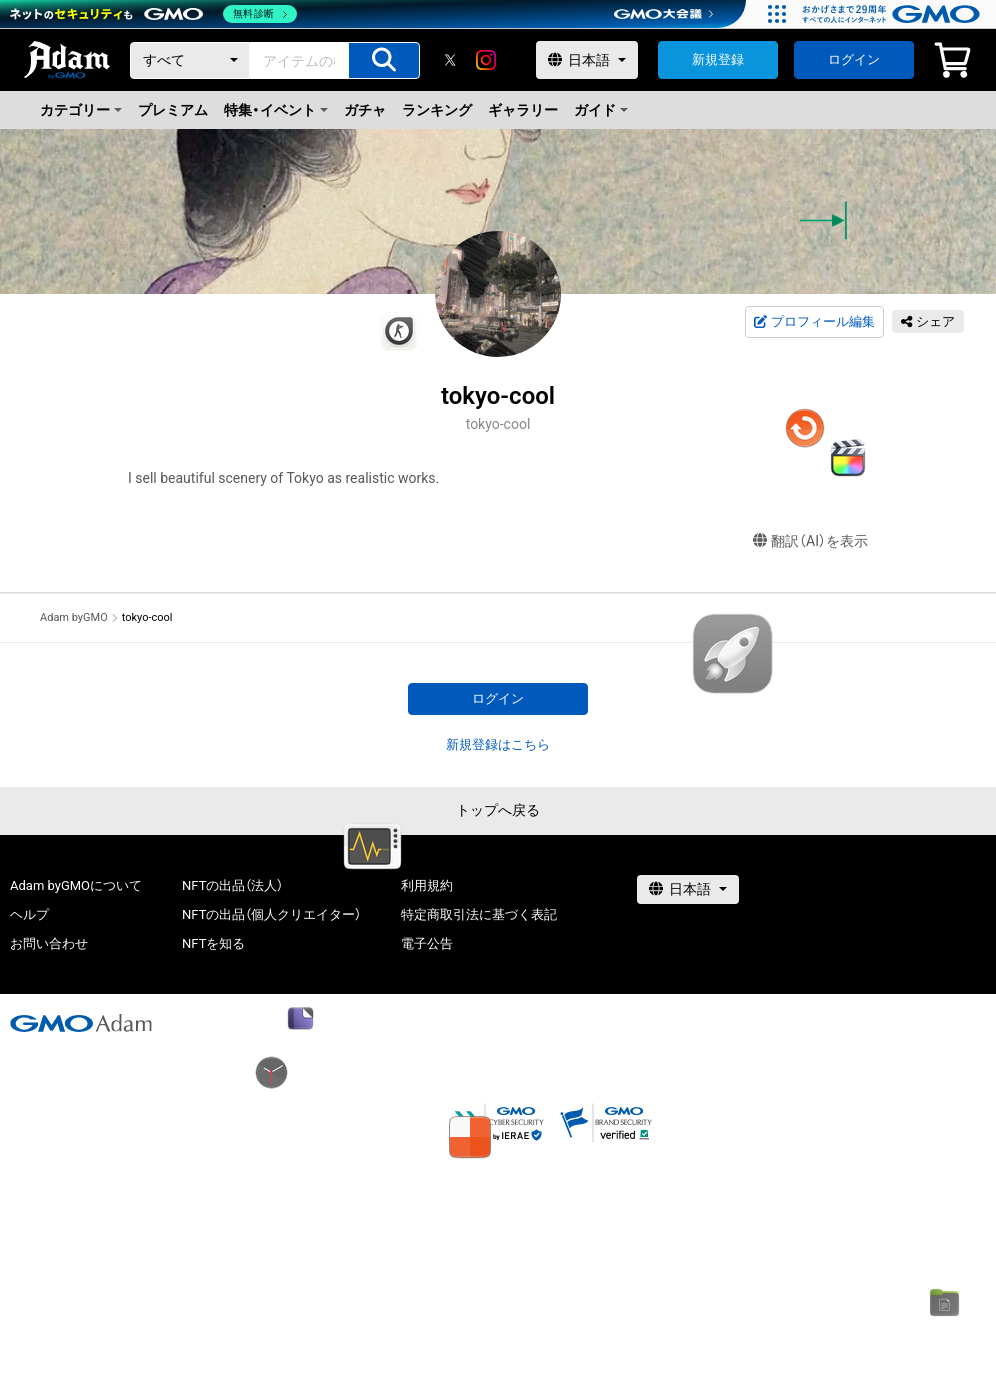 This screenshot has width=996, height=1384. What do you see at coordinates (944, 1302) in the screenshot?
I see `open your documents folder` at bounding box center [944, 1302].